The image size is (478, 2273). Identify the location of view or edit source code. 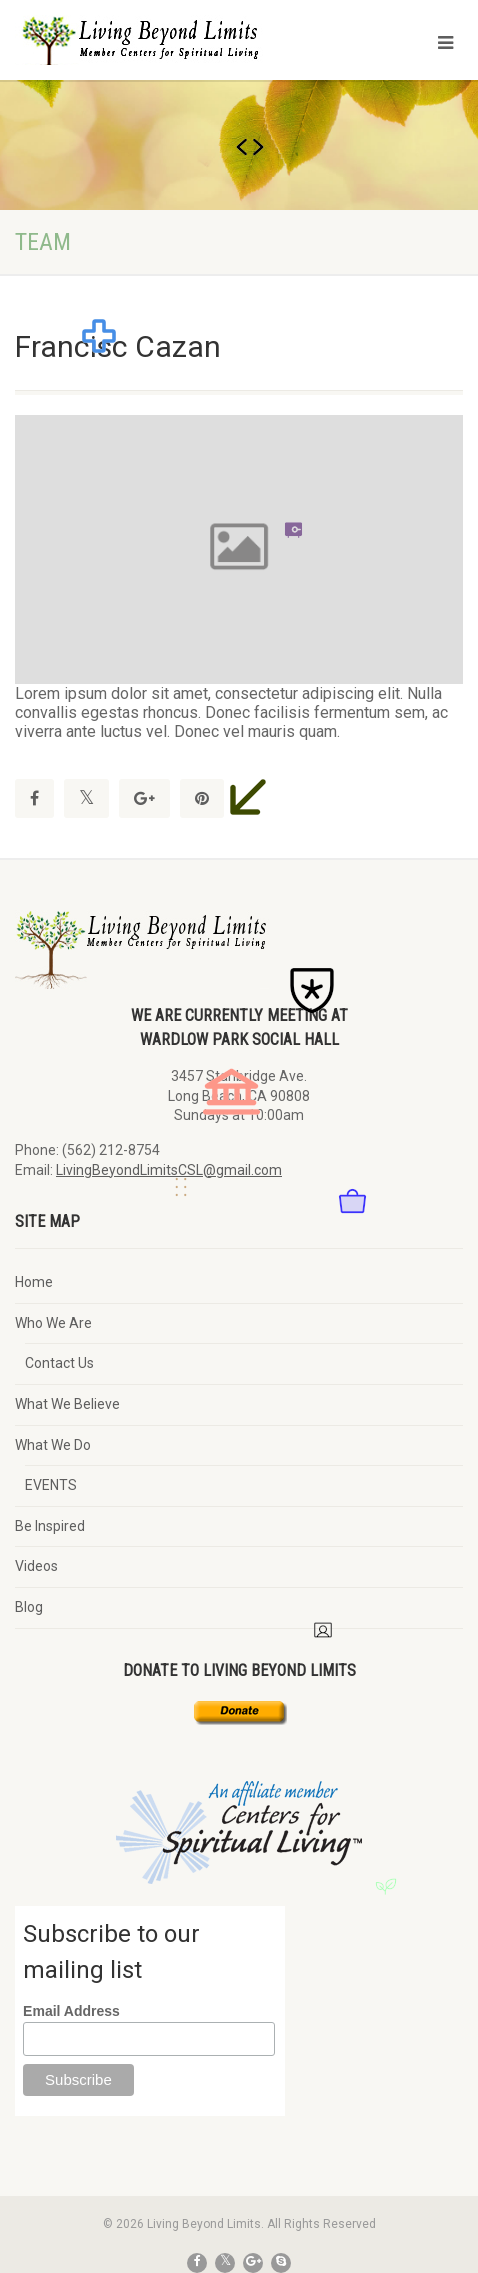
(250, 147).